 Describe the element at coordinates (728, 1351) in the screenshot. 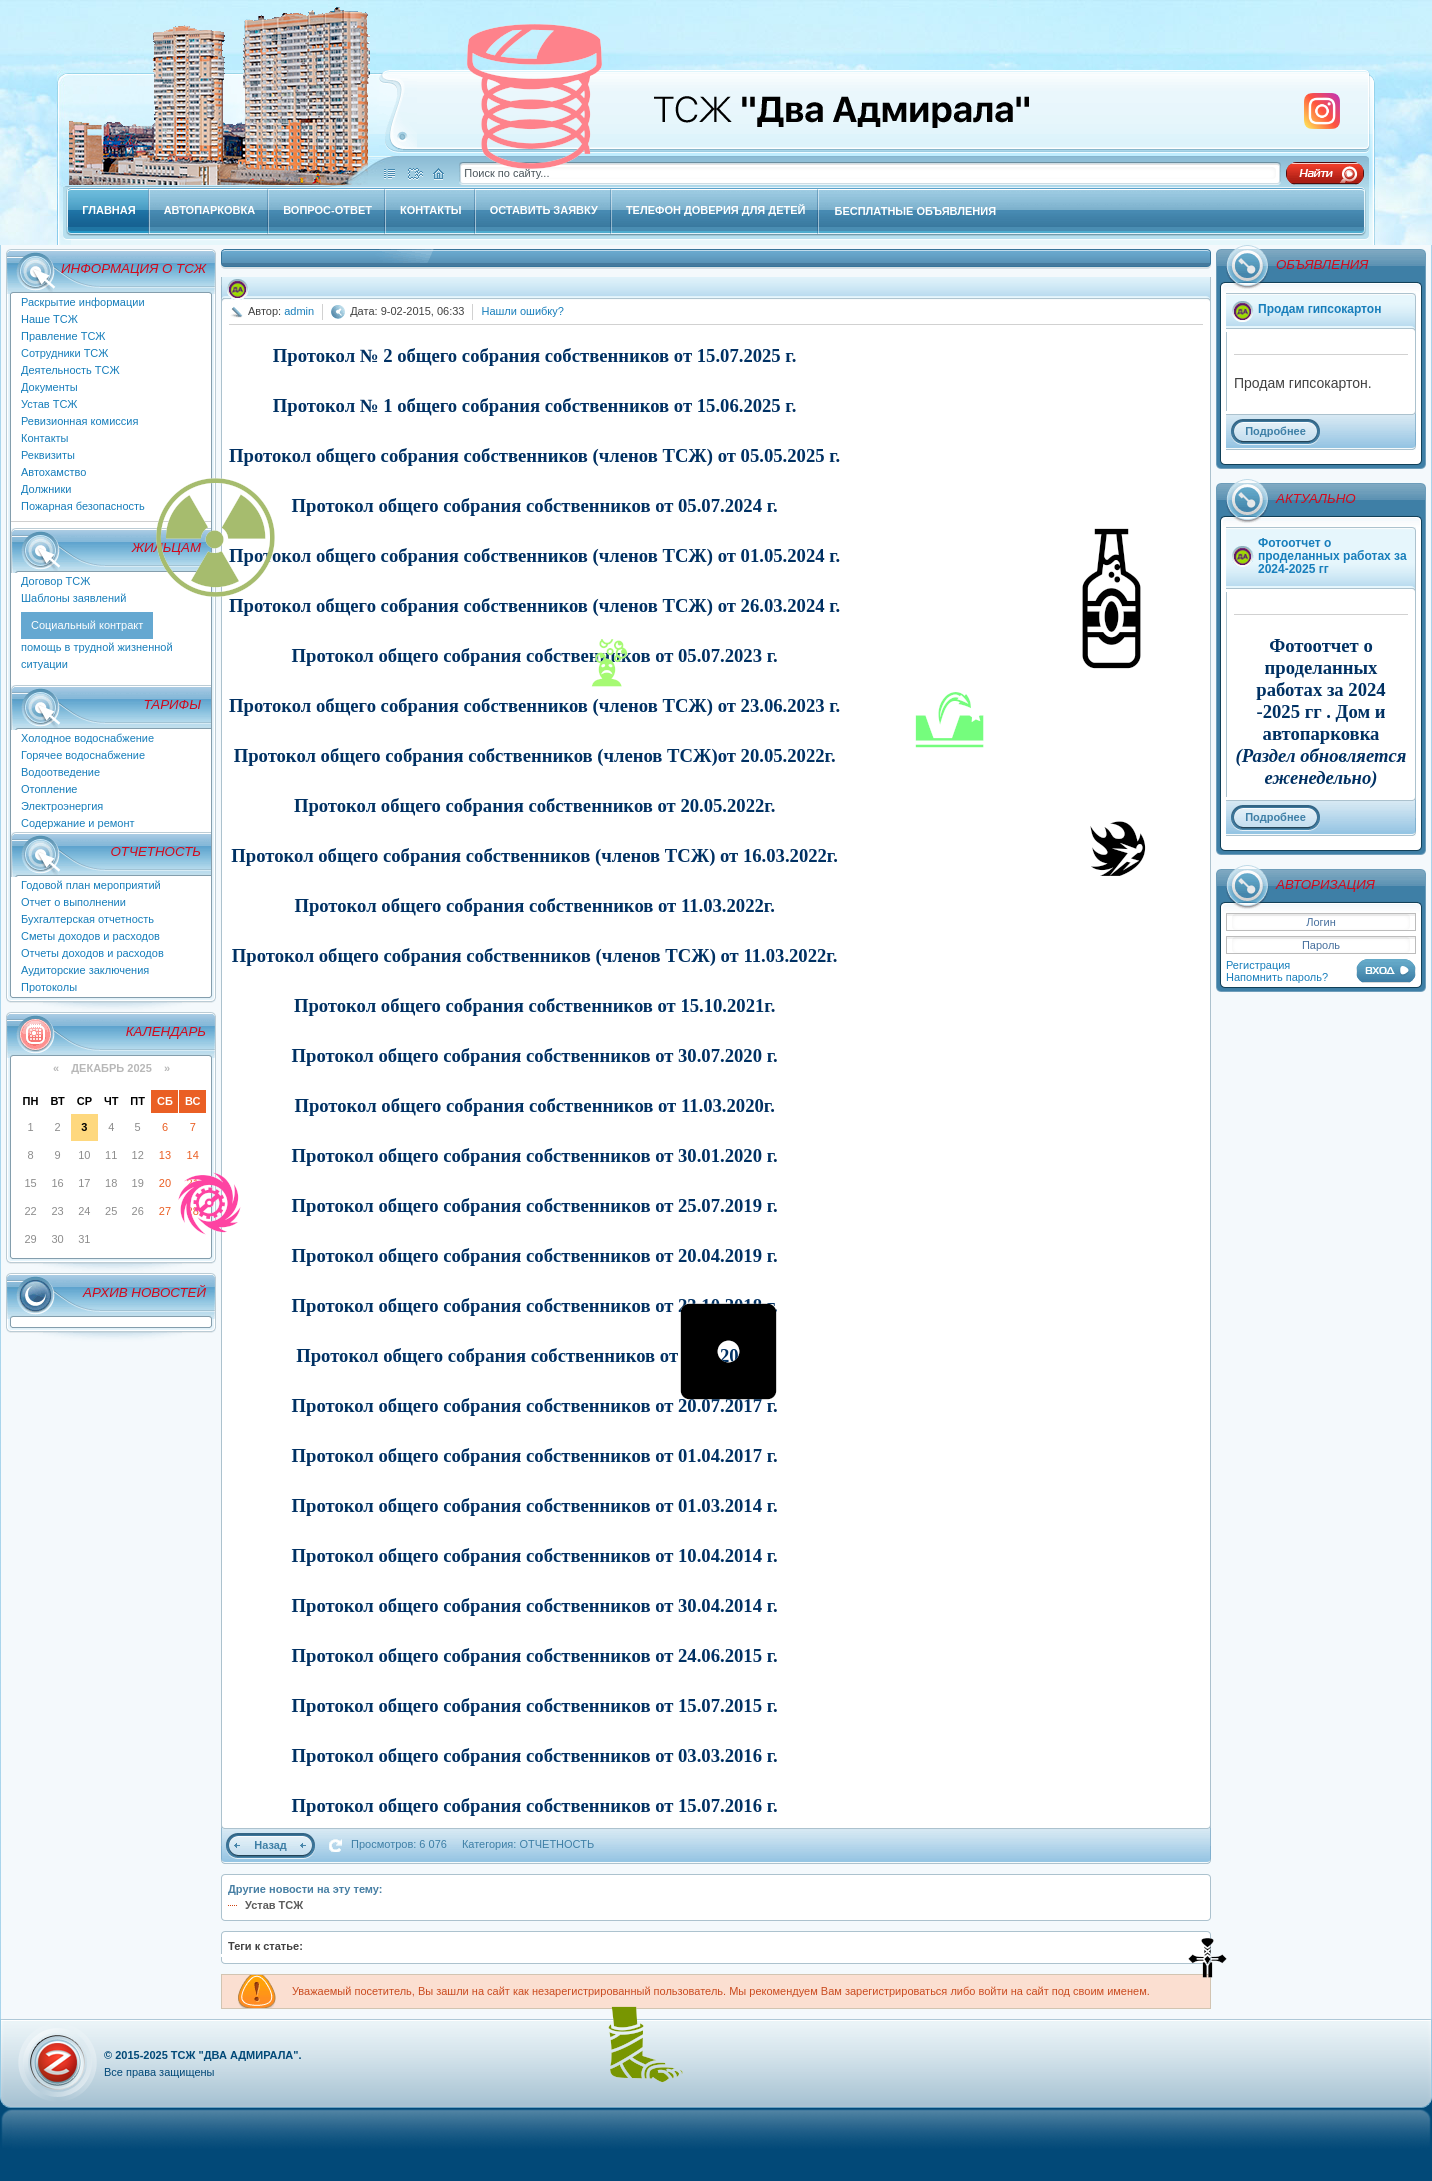

I see `roll the dice` at that location.